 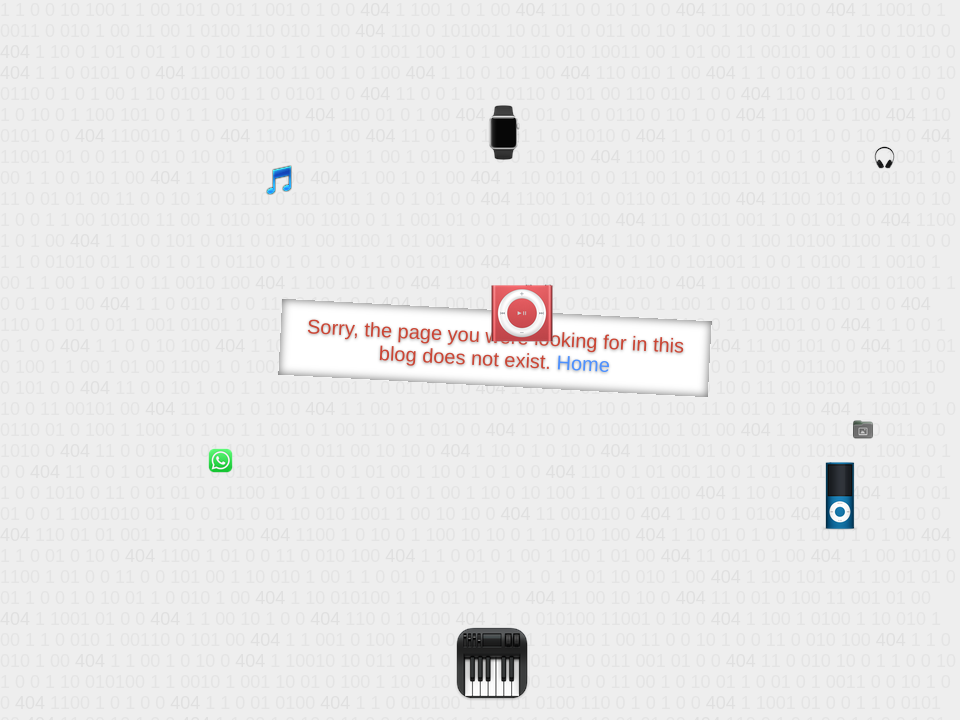 I want to click on open audio midi setup utility, so click(x=492, y=663).